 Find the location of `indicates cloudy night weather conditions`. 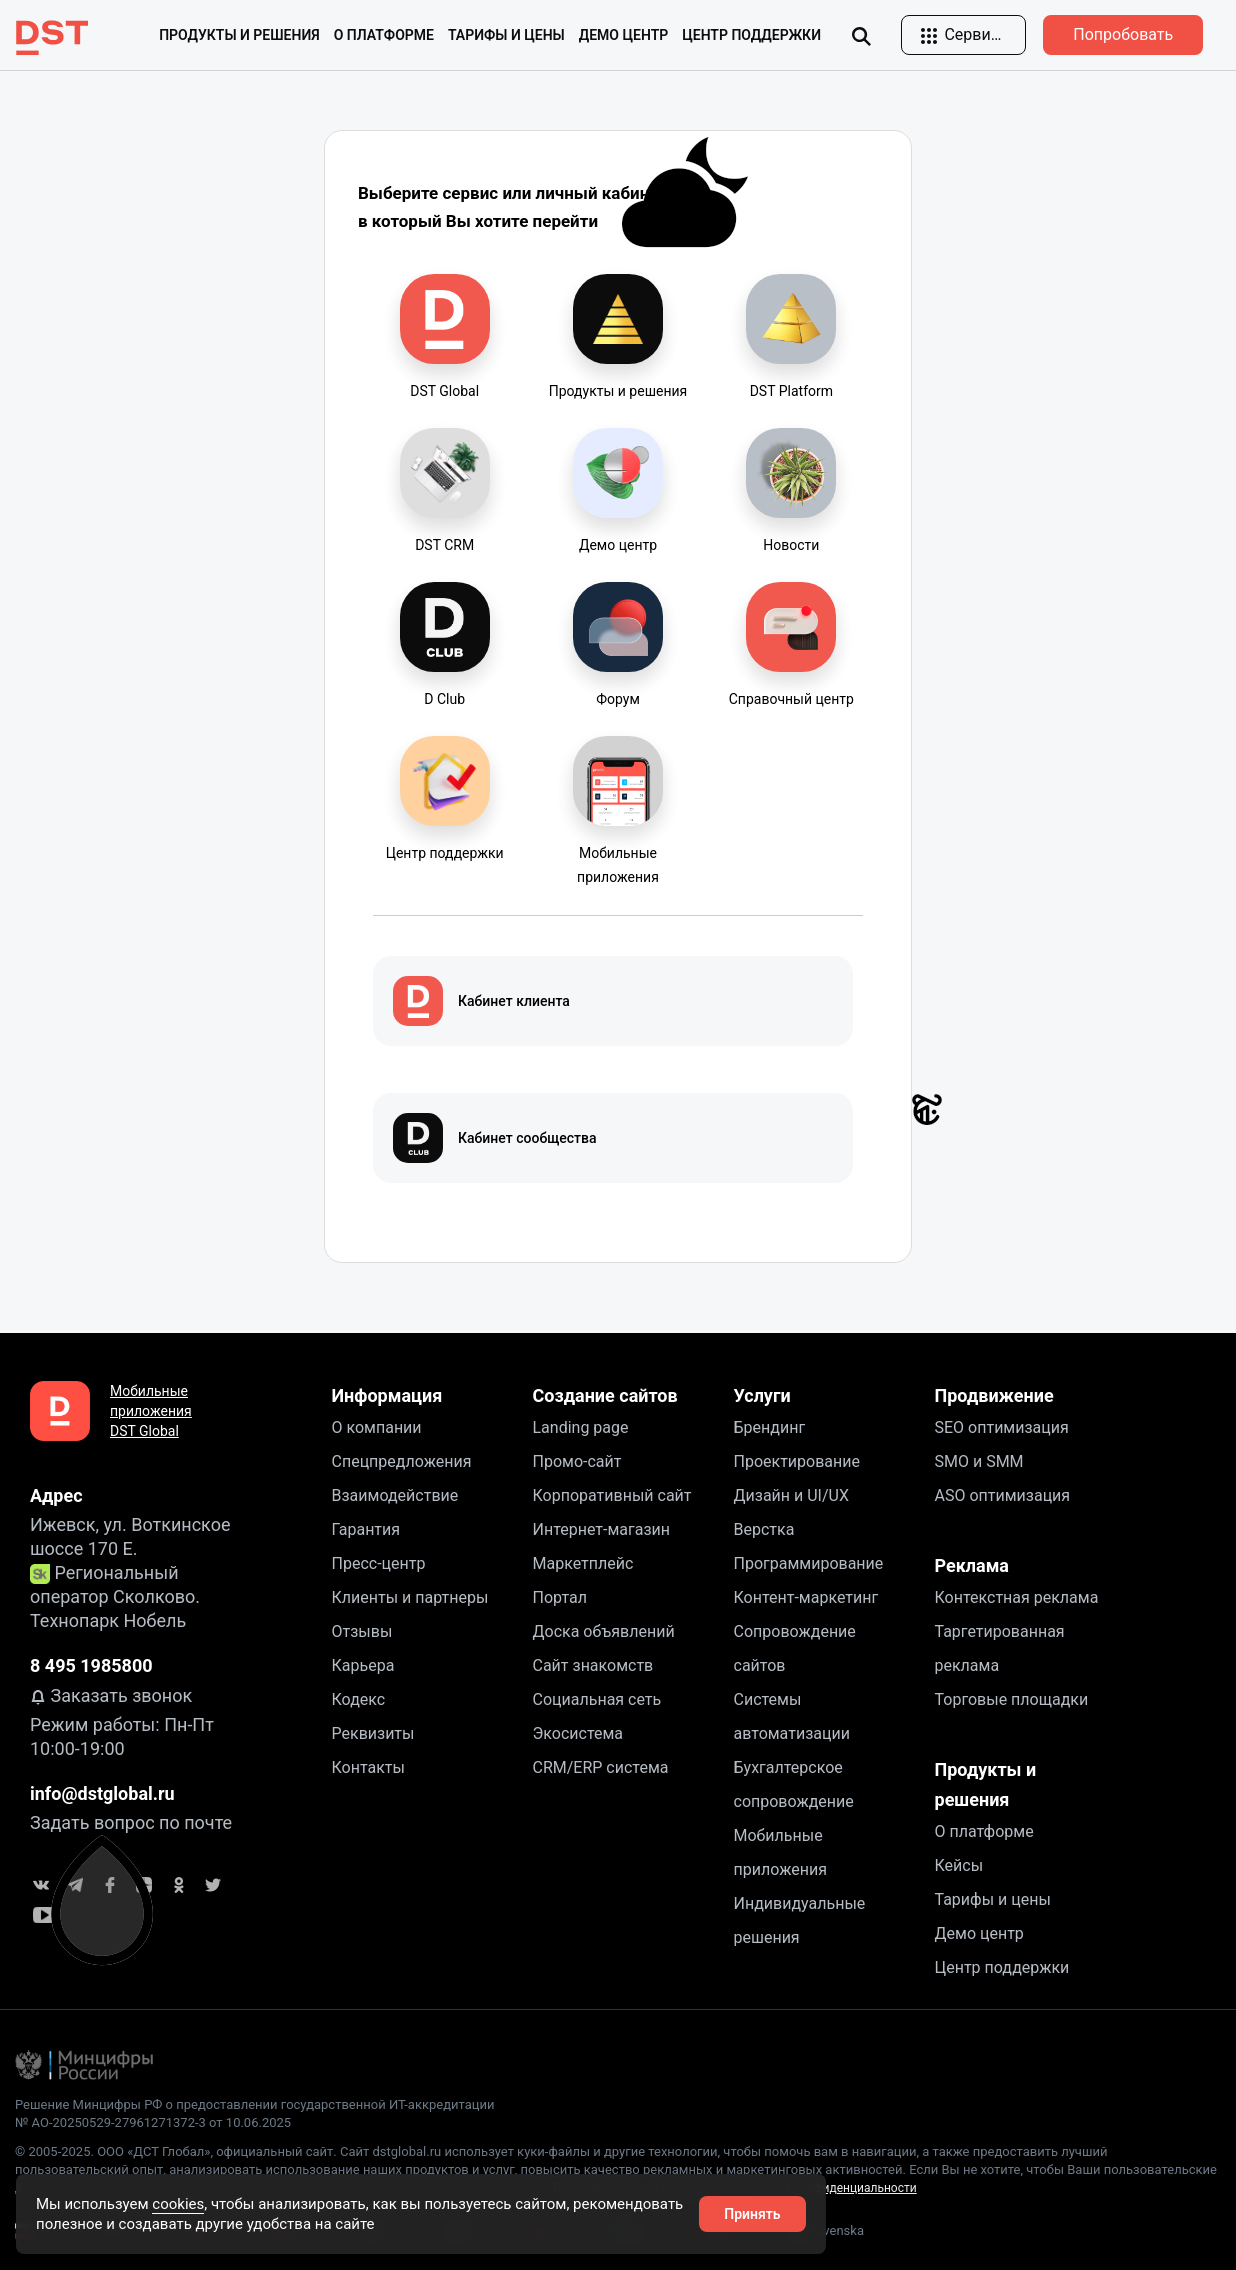

indicates cloudy night weather conditions is located at coordinates (685, 192).